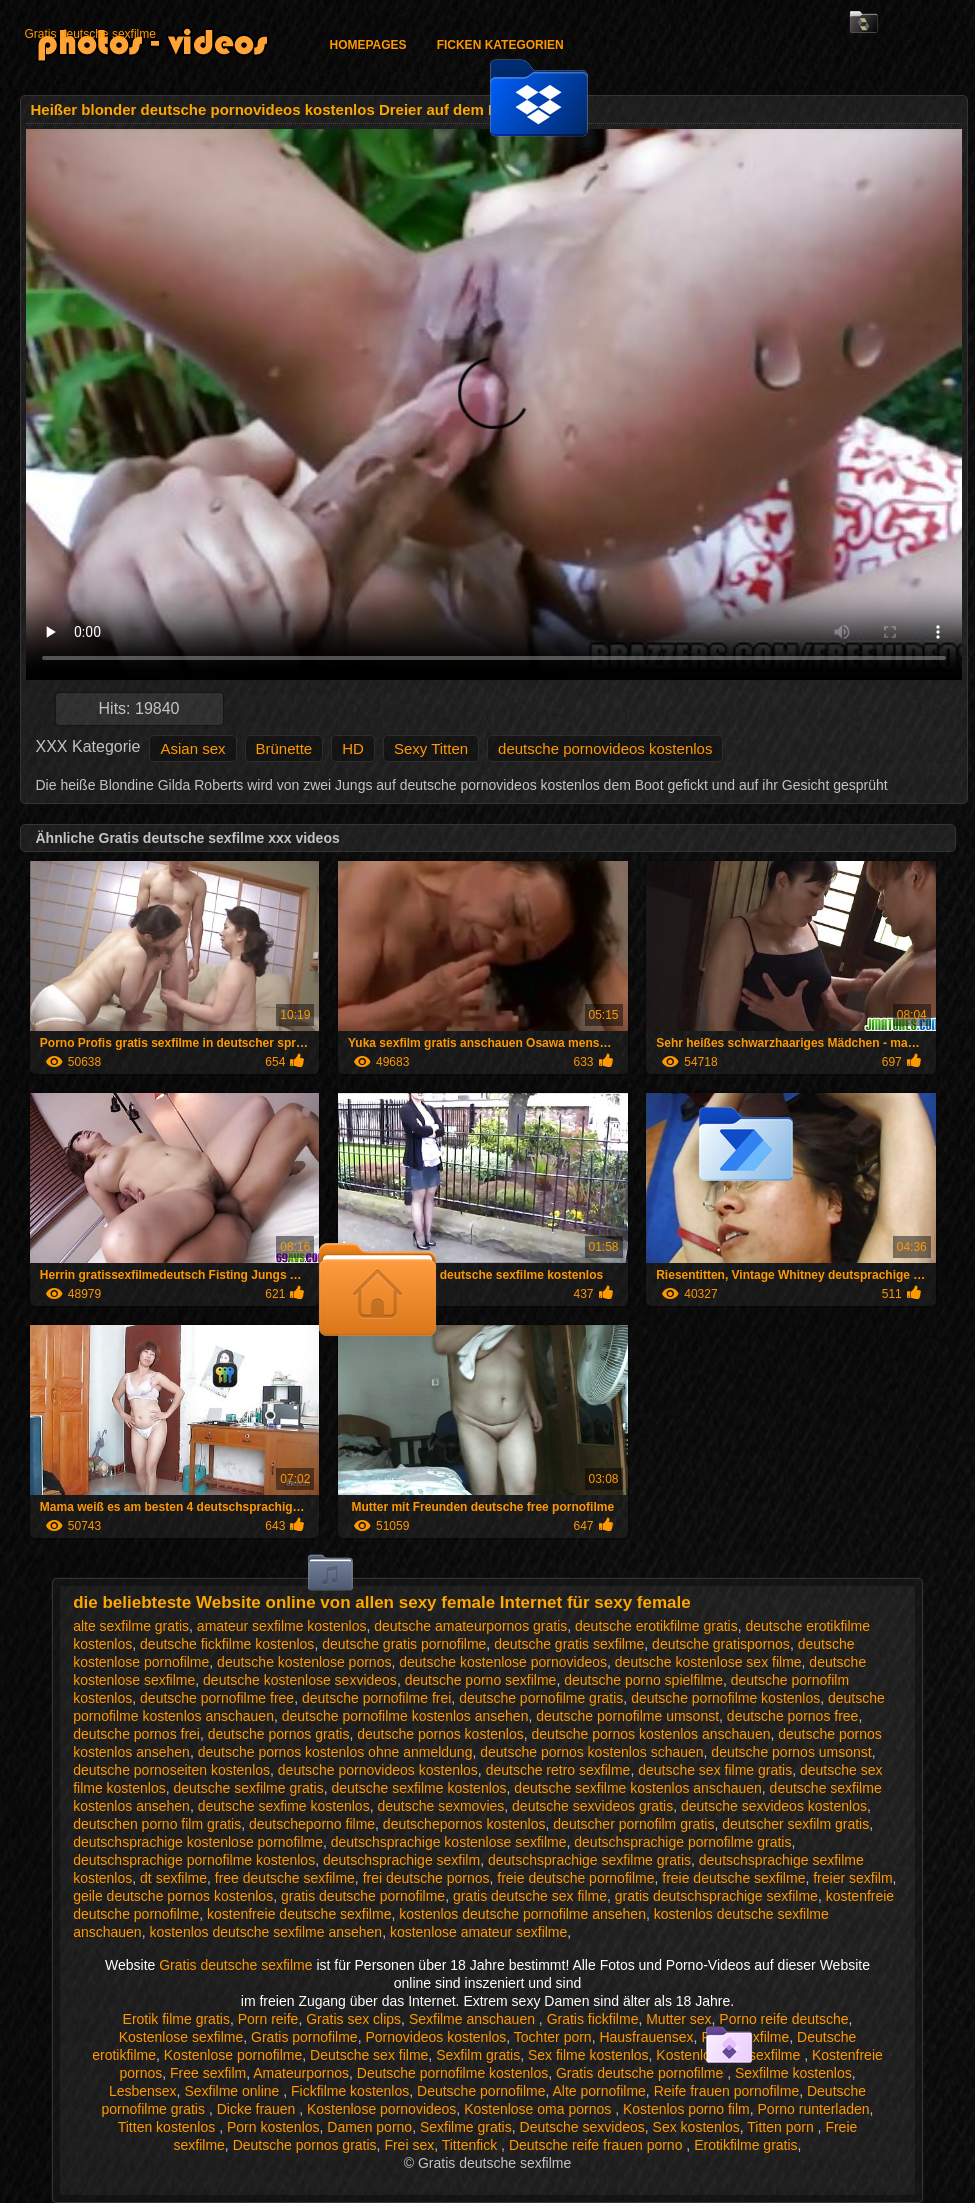 The image size is (975, 2203). What do you see at coordinates (729, 2046) in the screenshot?
I see `open microsoft finance documents folder` at bounding box center [729, 2046].